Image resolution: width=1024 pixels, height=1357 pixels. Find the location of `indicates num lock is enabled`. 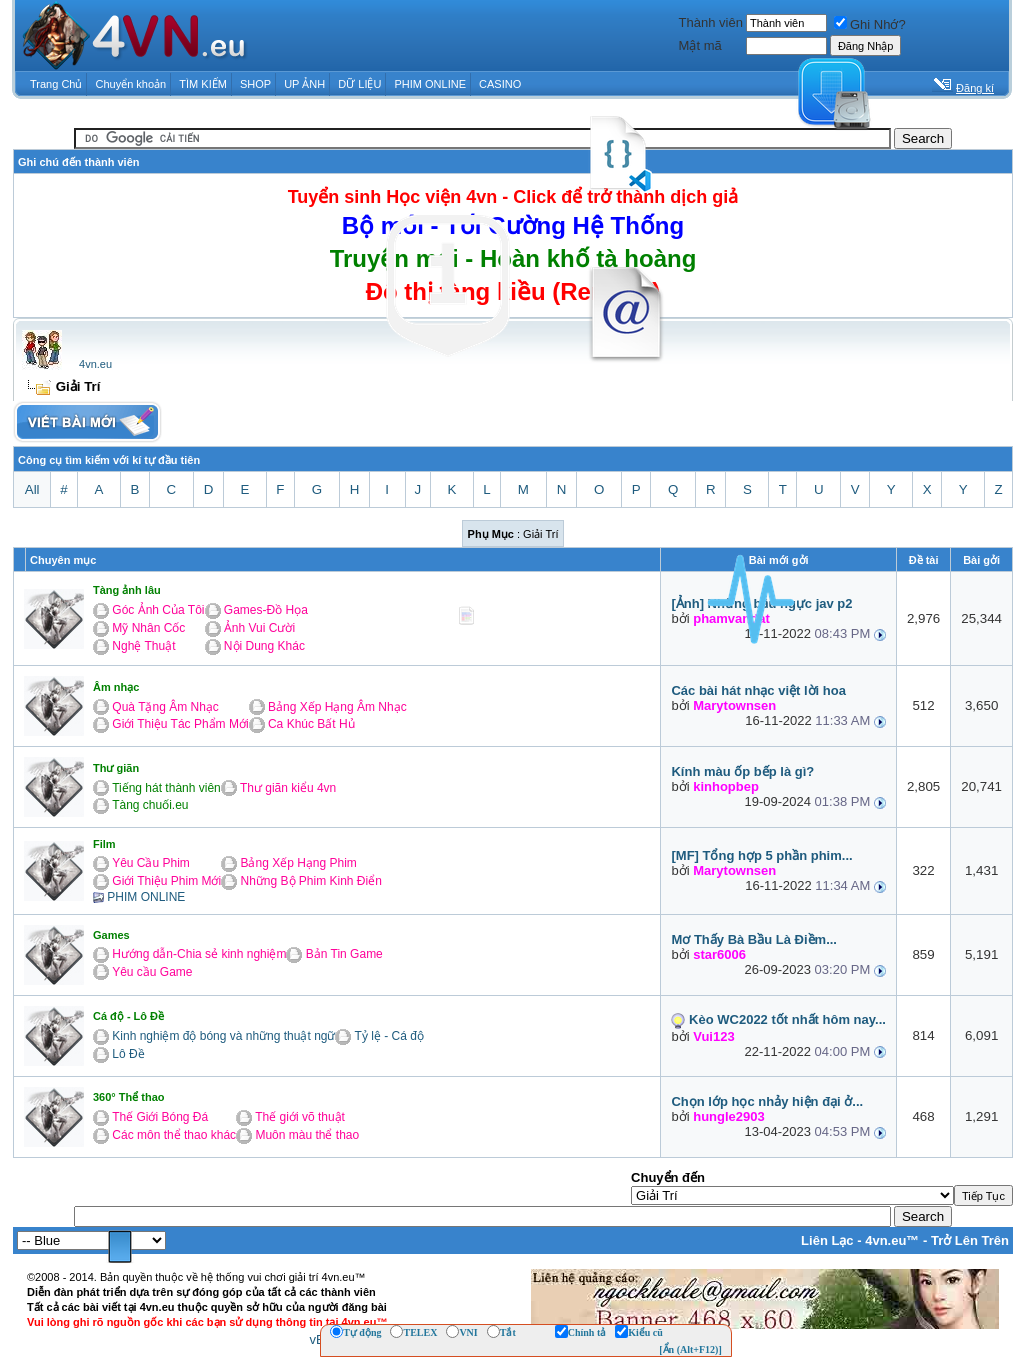

indicates num lock is enabled is located at coordinates (448, 286).